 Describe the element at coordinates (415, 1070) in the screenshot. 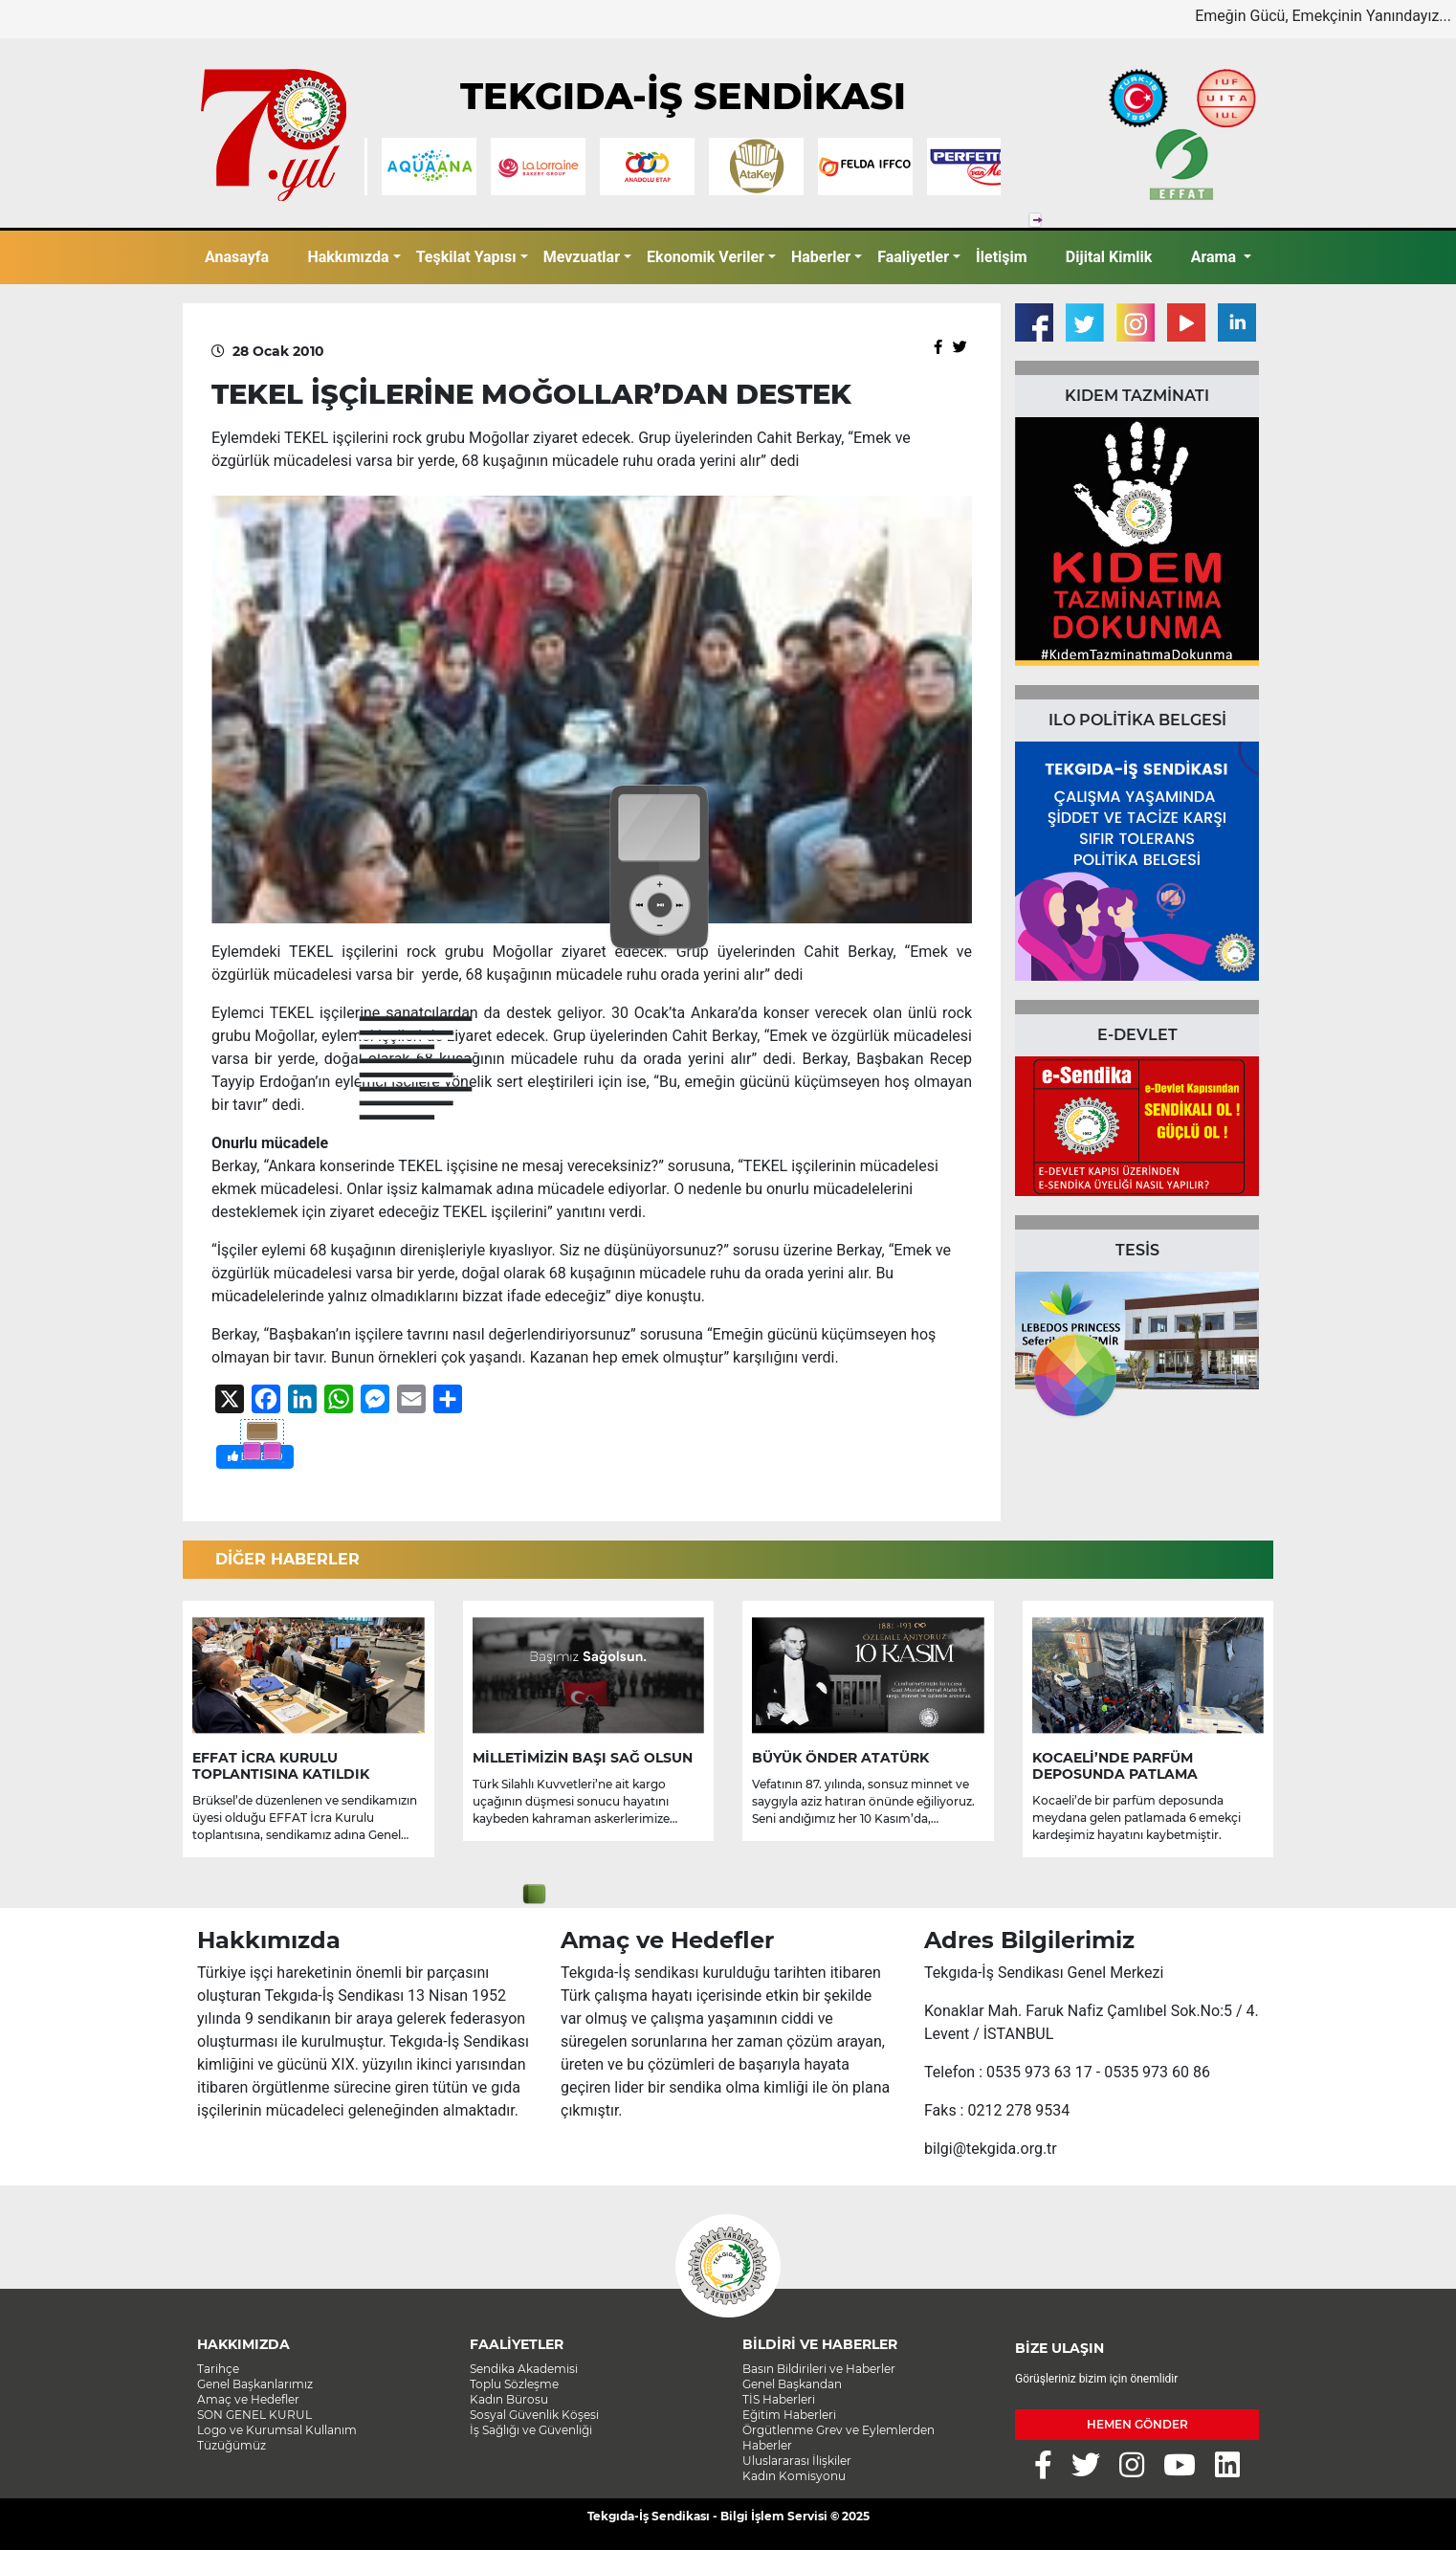

I see `align text to the left margin` at that location.